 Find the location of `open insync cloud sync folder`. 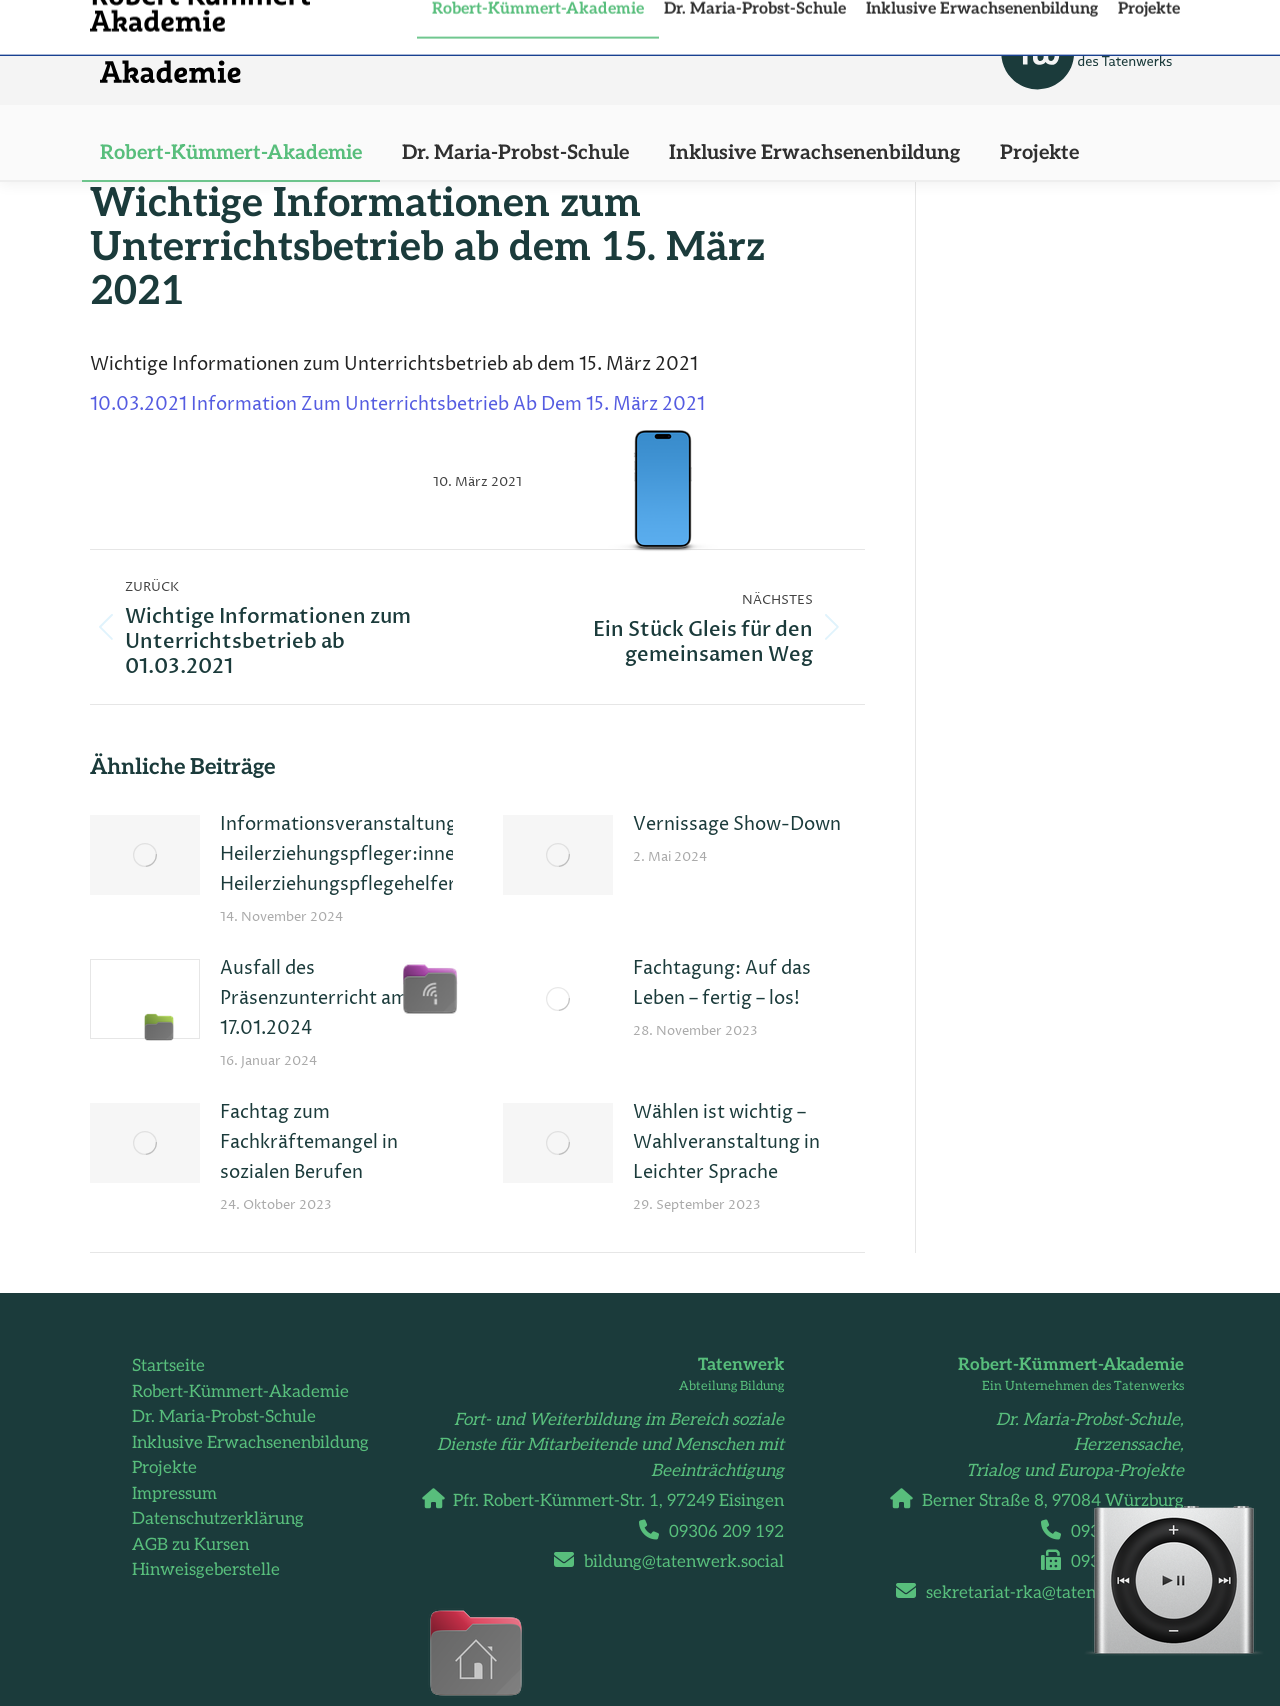

open insync cloud sync folder is located at coordinates (430, 989).